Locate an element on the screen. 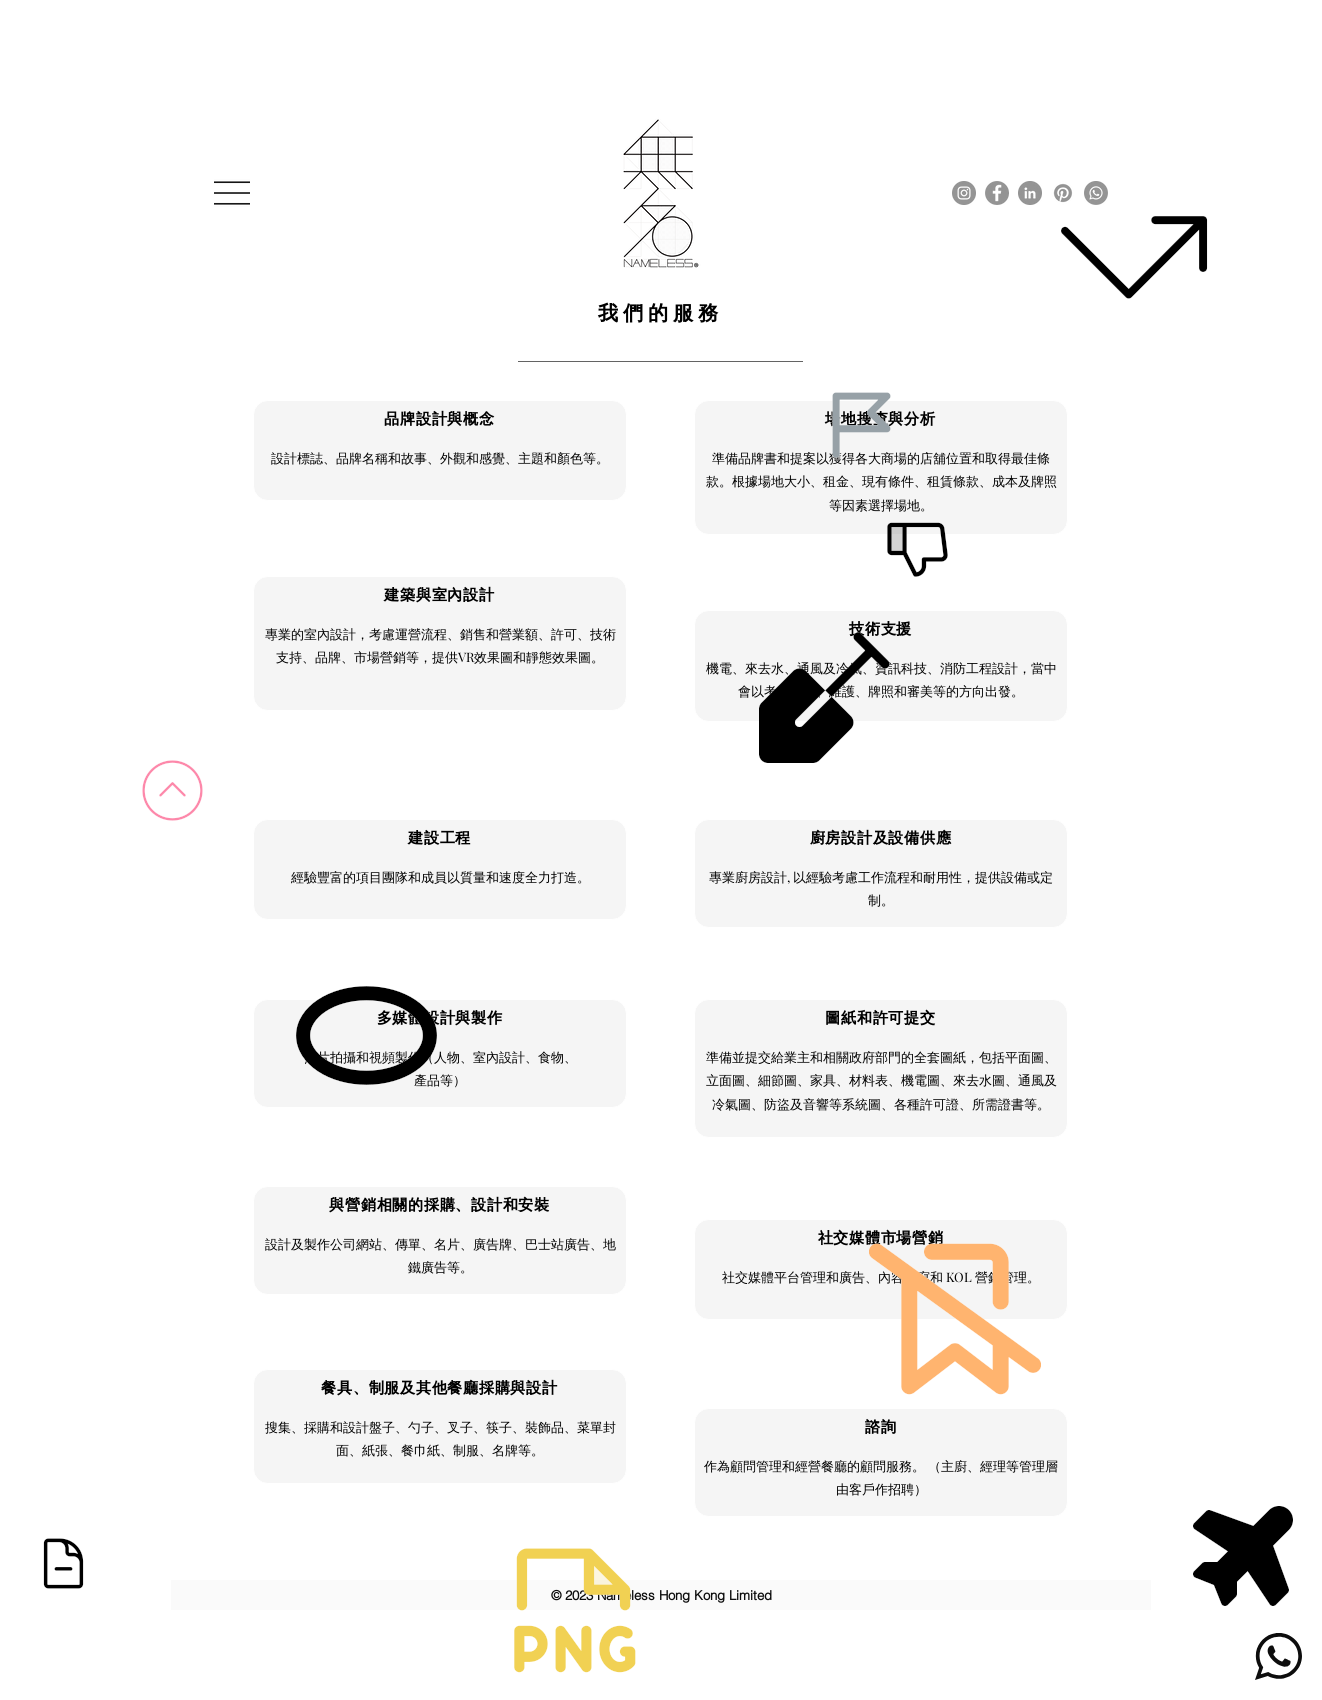 This screenshot has height=1700, width=1322. dislike or downvote content is located at coordinates (917, 546).